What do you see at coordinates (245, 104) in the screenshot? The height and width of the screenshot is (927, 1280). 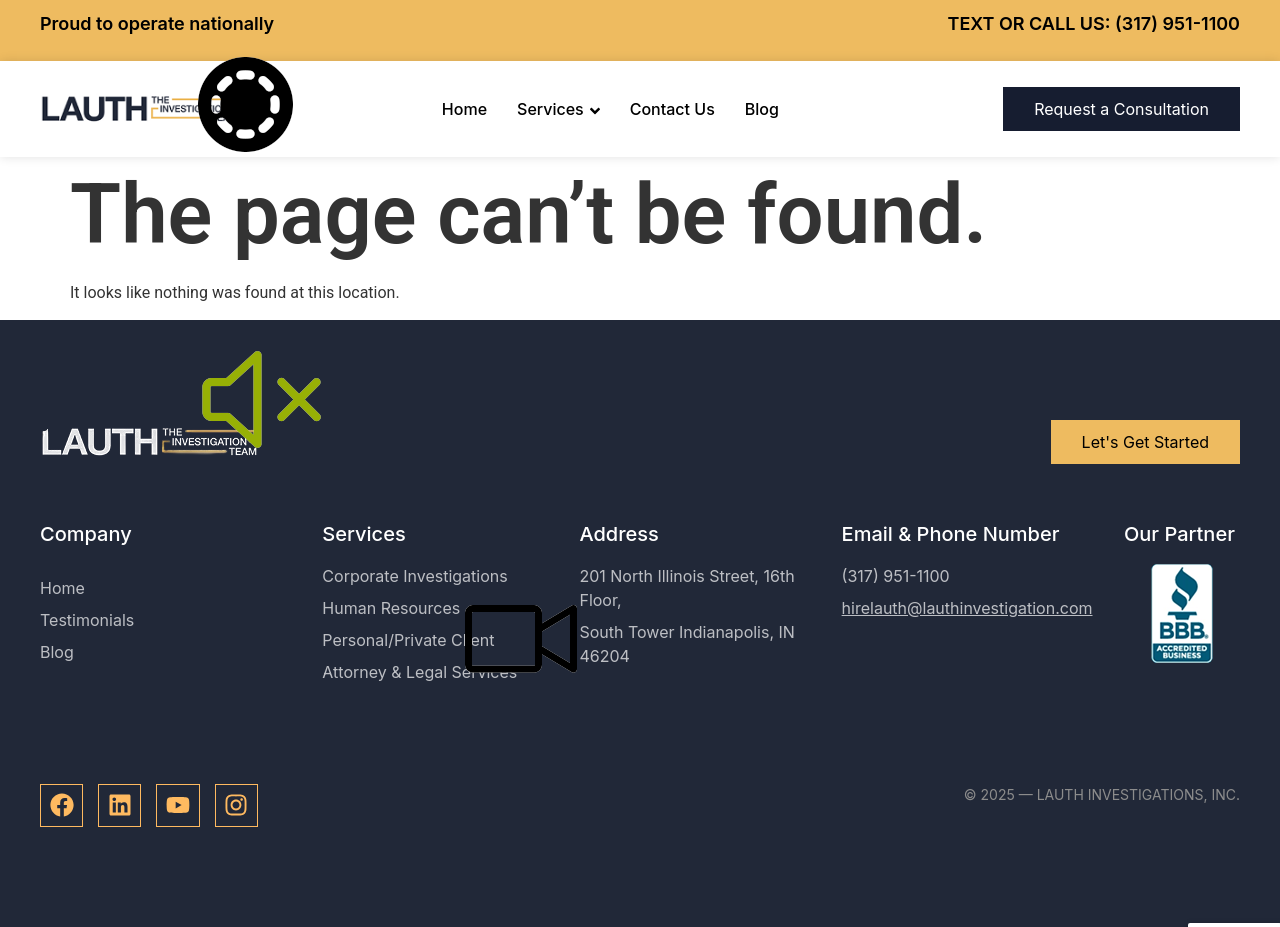 I see `draft issue in your activity feed` at bounding box center [245, 104].